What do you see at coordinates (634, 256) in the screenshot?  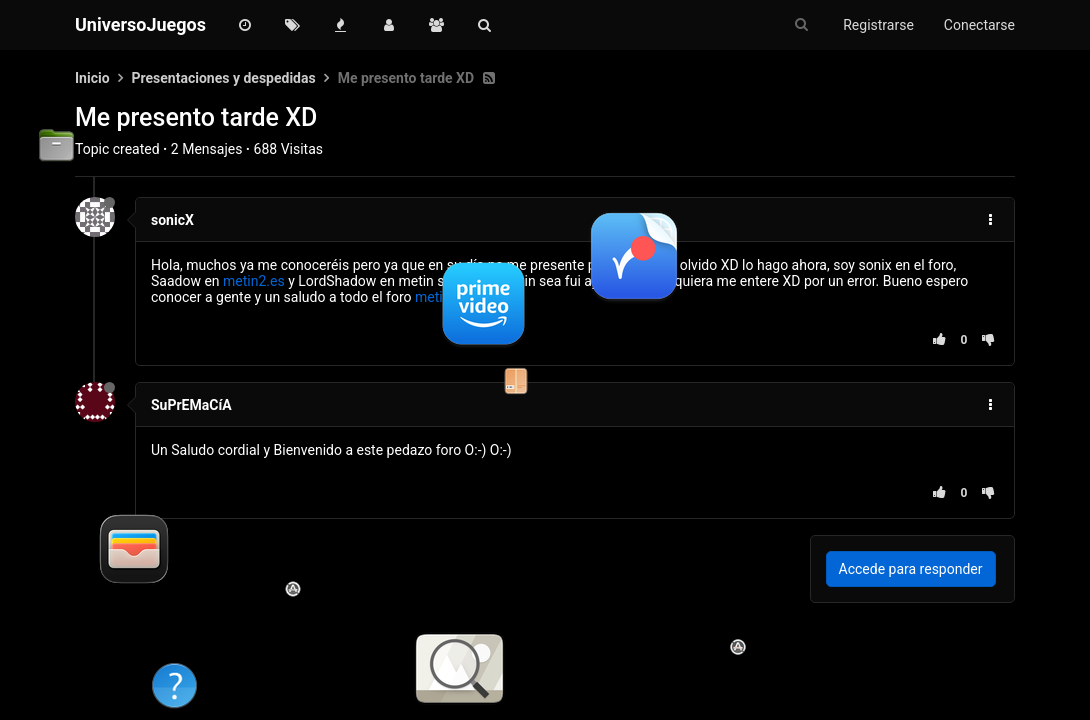 I see `open desktop animation preferences` at bounding box center [634, 256].